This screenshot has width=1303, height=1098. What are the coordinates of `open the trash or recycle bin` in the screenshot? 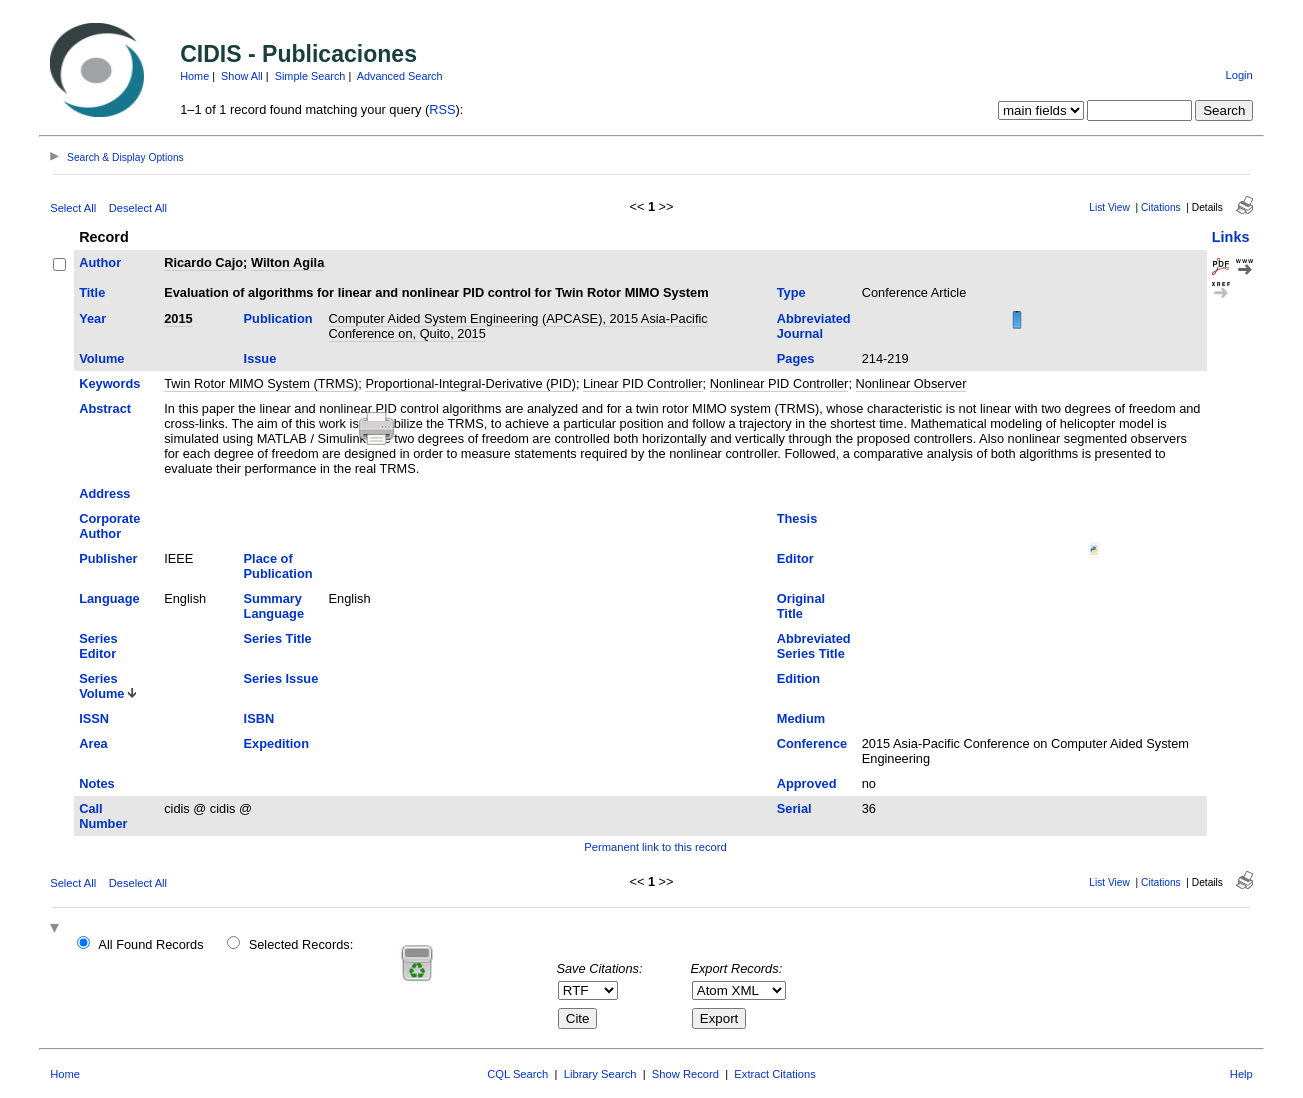 It's located at (417, 963).